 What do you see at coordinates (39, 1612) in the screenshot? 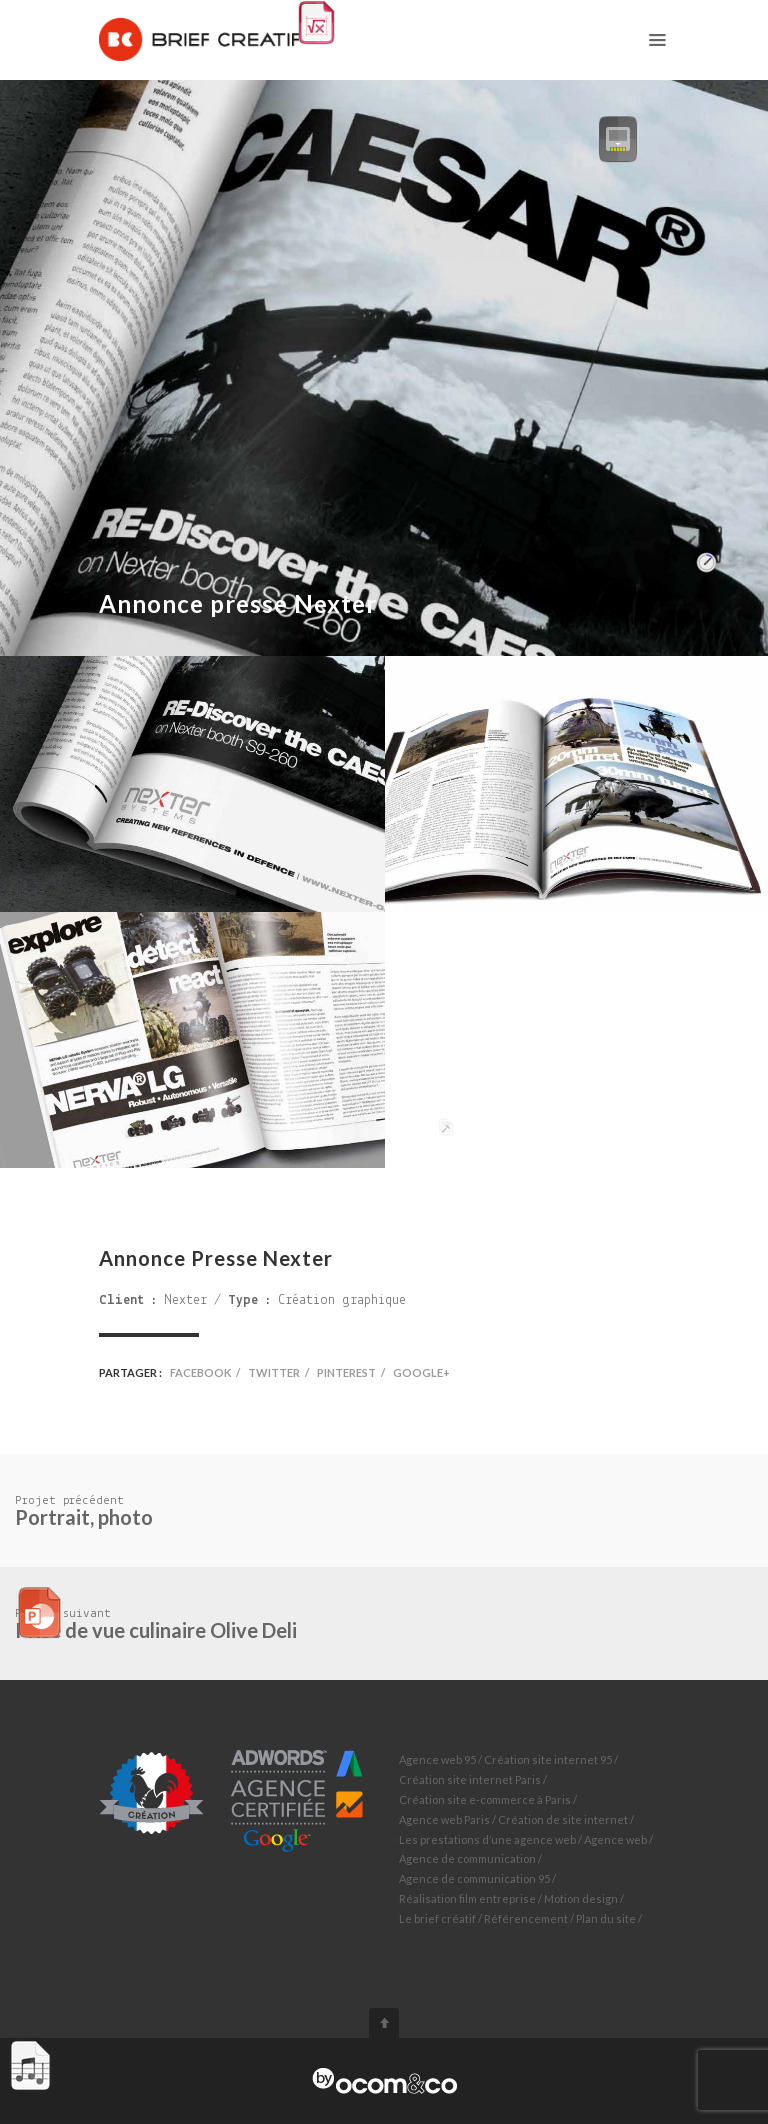
I see `open a PowerPoint presentation file` at bounding box center [39, 1612].